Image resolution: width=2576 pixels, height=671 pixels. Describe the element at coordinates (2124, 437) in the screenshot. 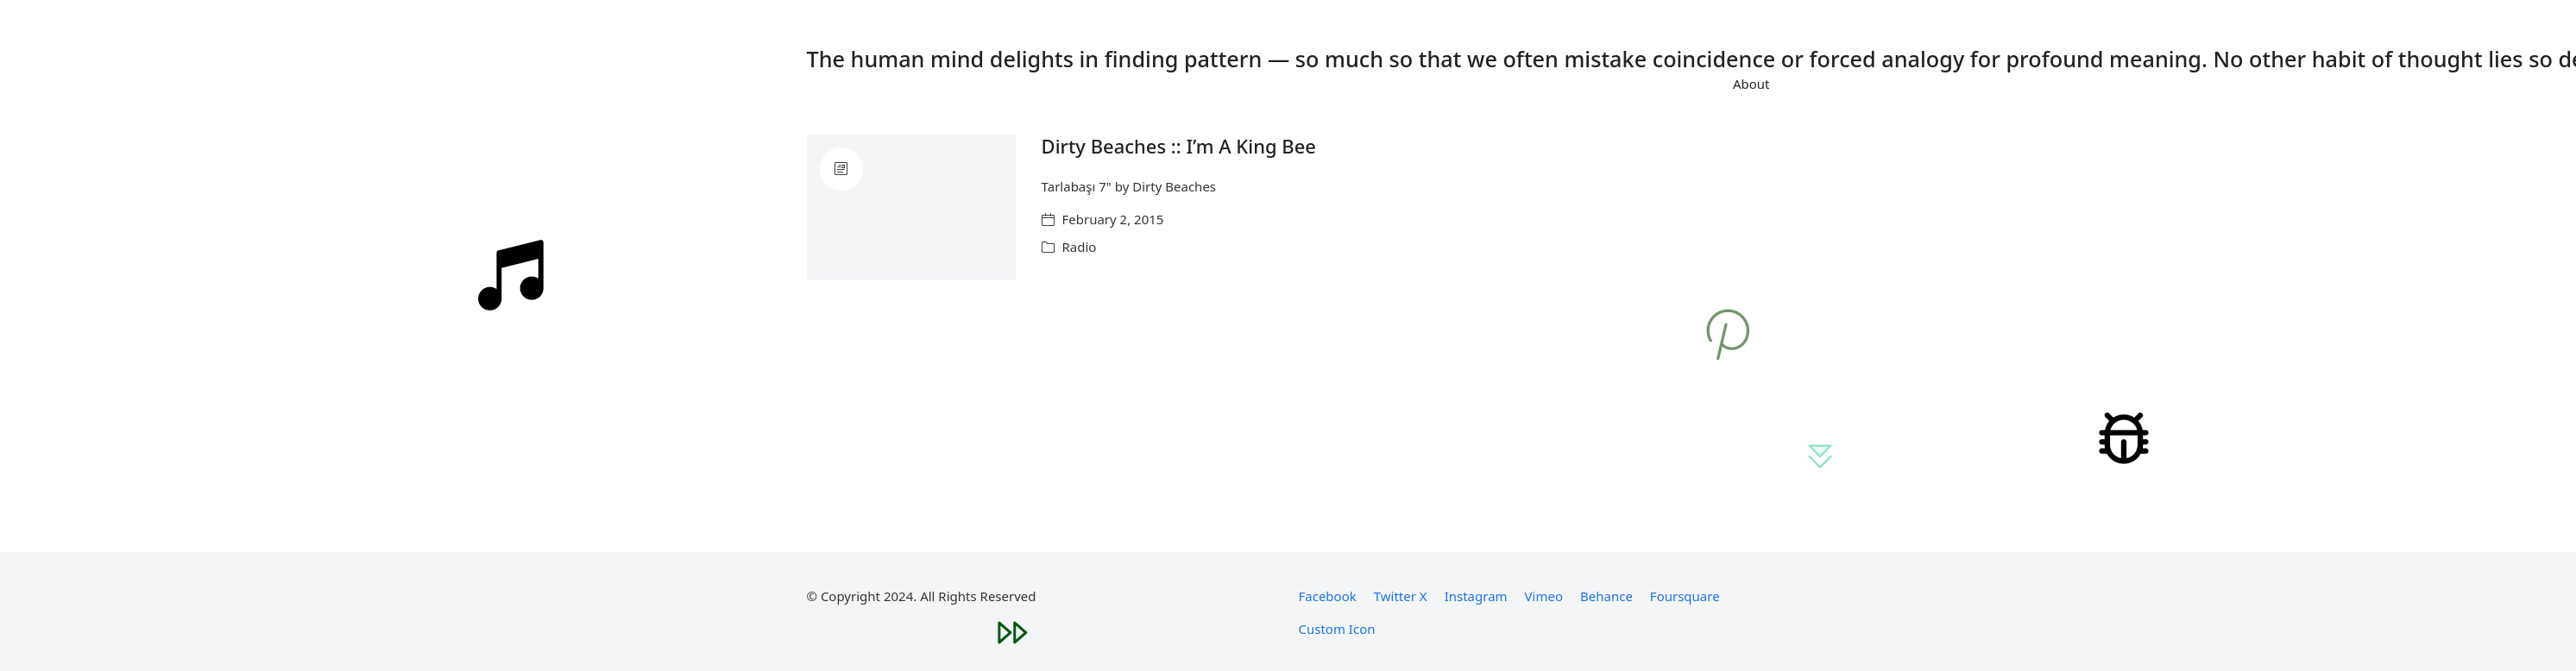

I see `report a bug or issue` at that location.